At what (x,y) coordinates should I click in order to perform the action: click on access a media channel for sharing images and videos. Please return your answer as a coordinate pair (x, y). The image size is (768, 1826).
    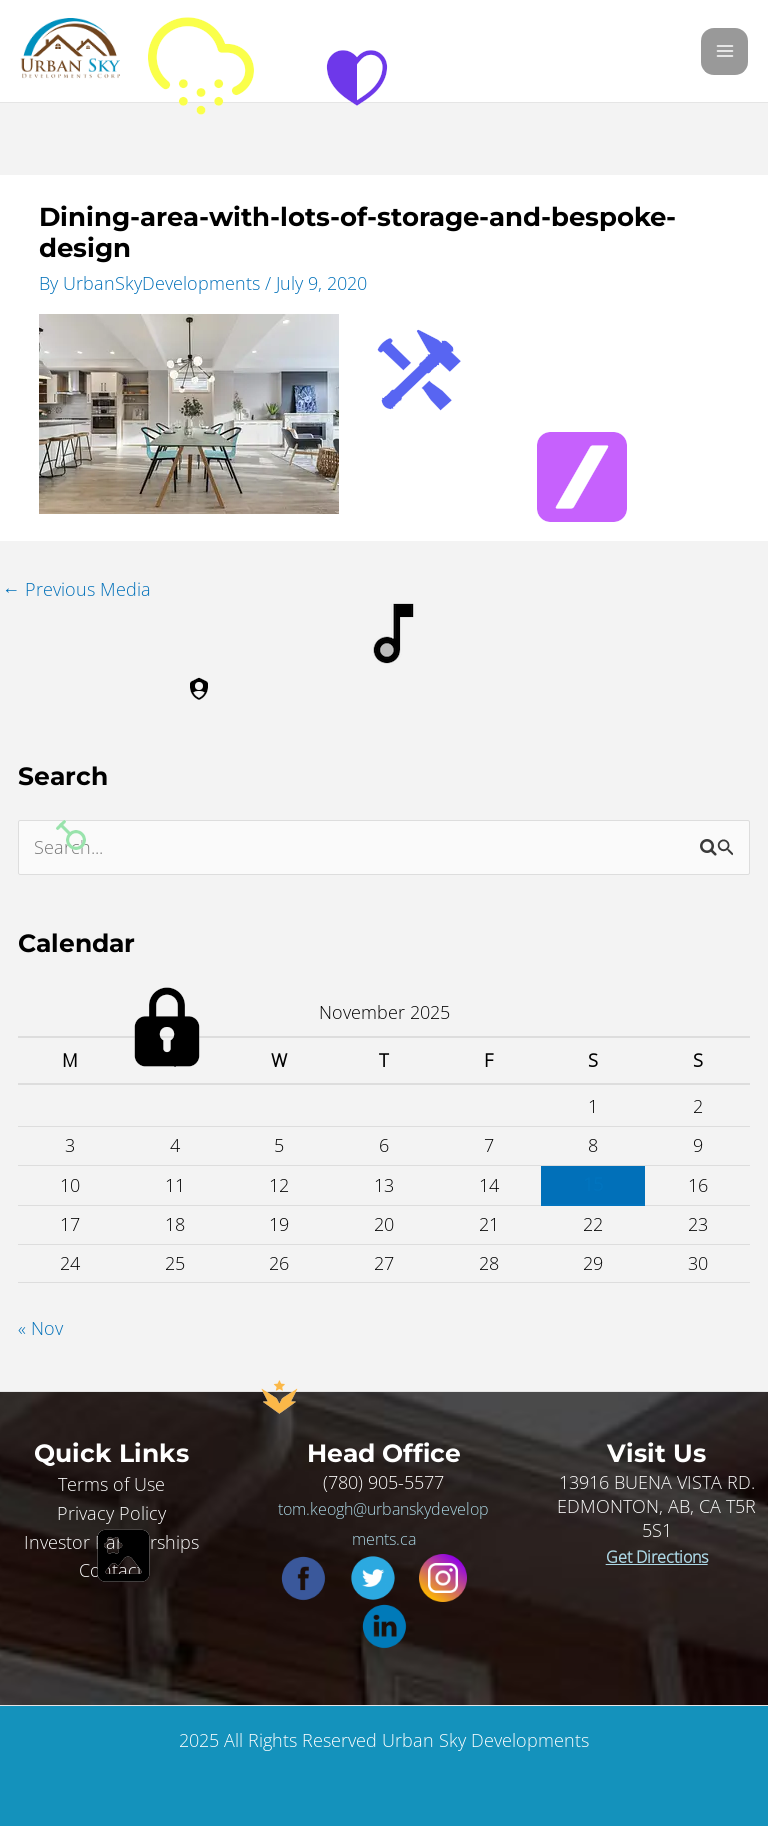
    Looking at the image, I should click on (123, 1555).